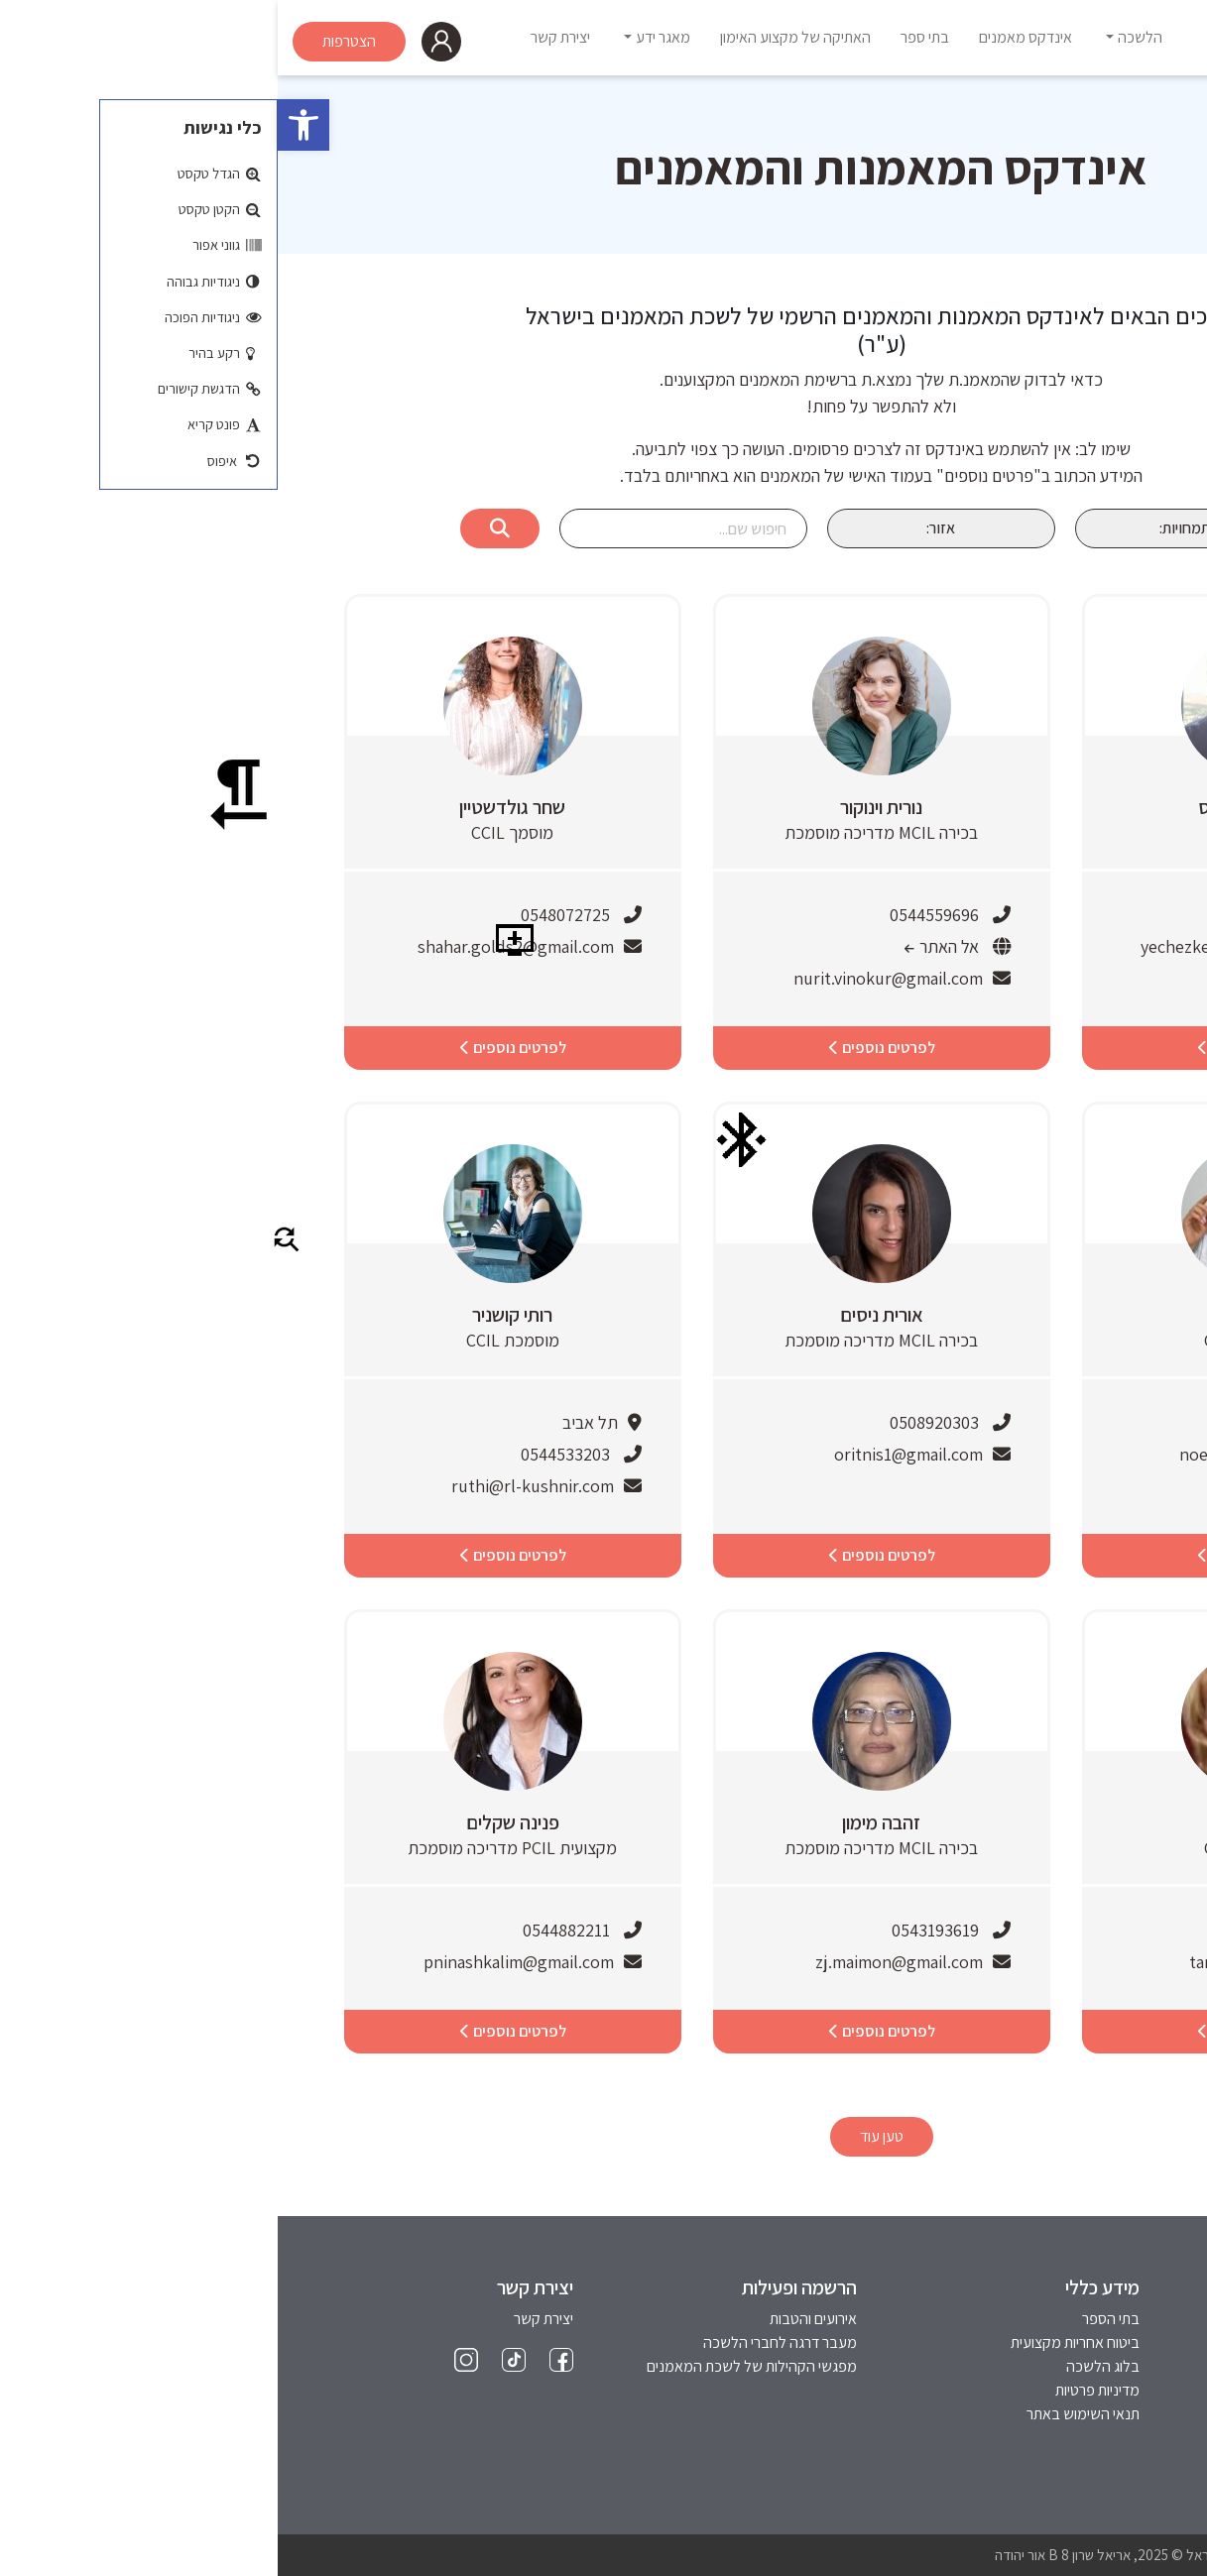  I want to click on indicates bluetooth is connected to a device, so click(741, 1139).